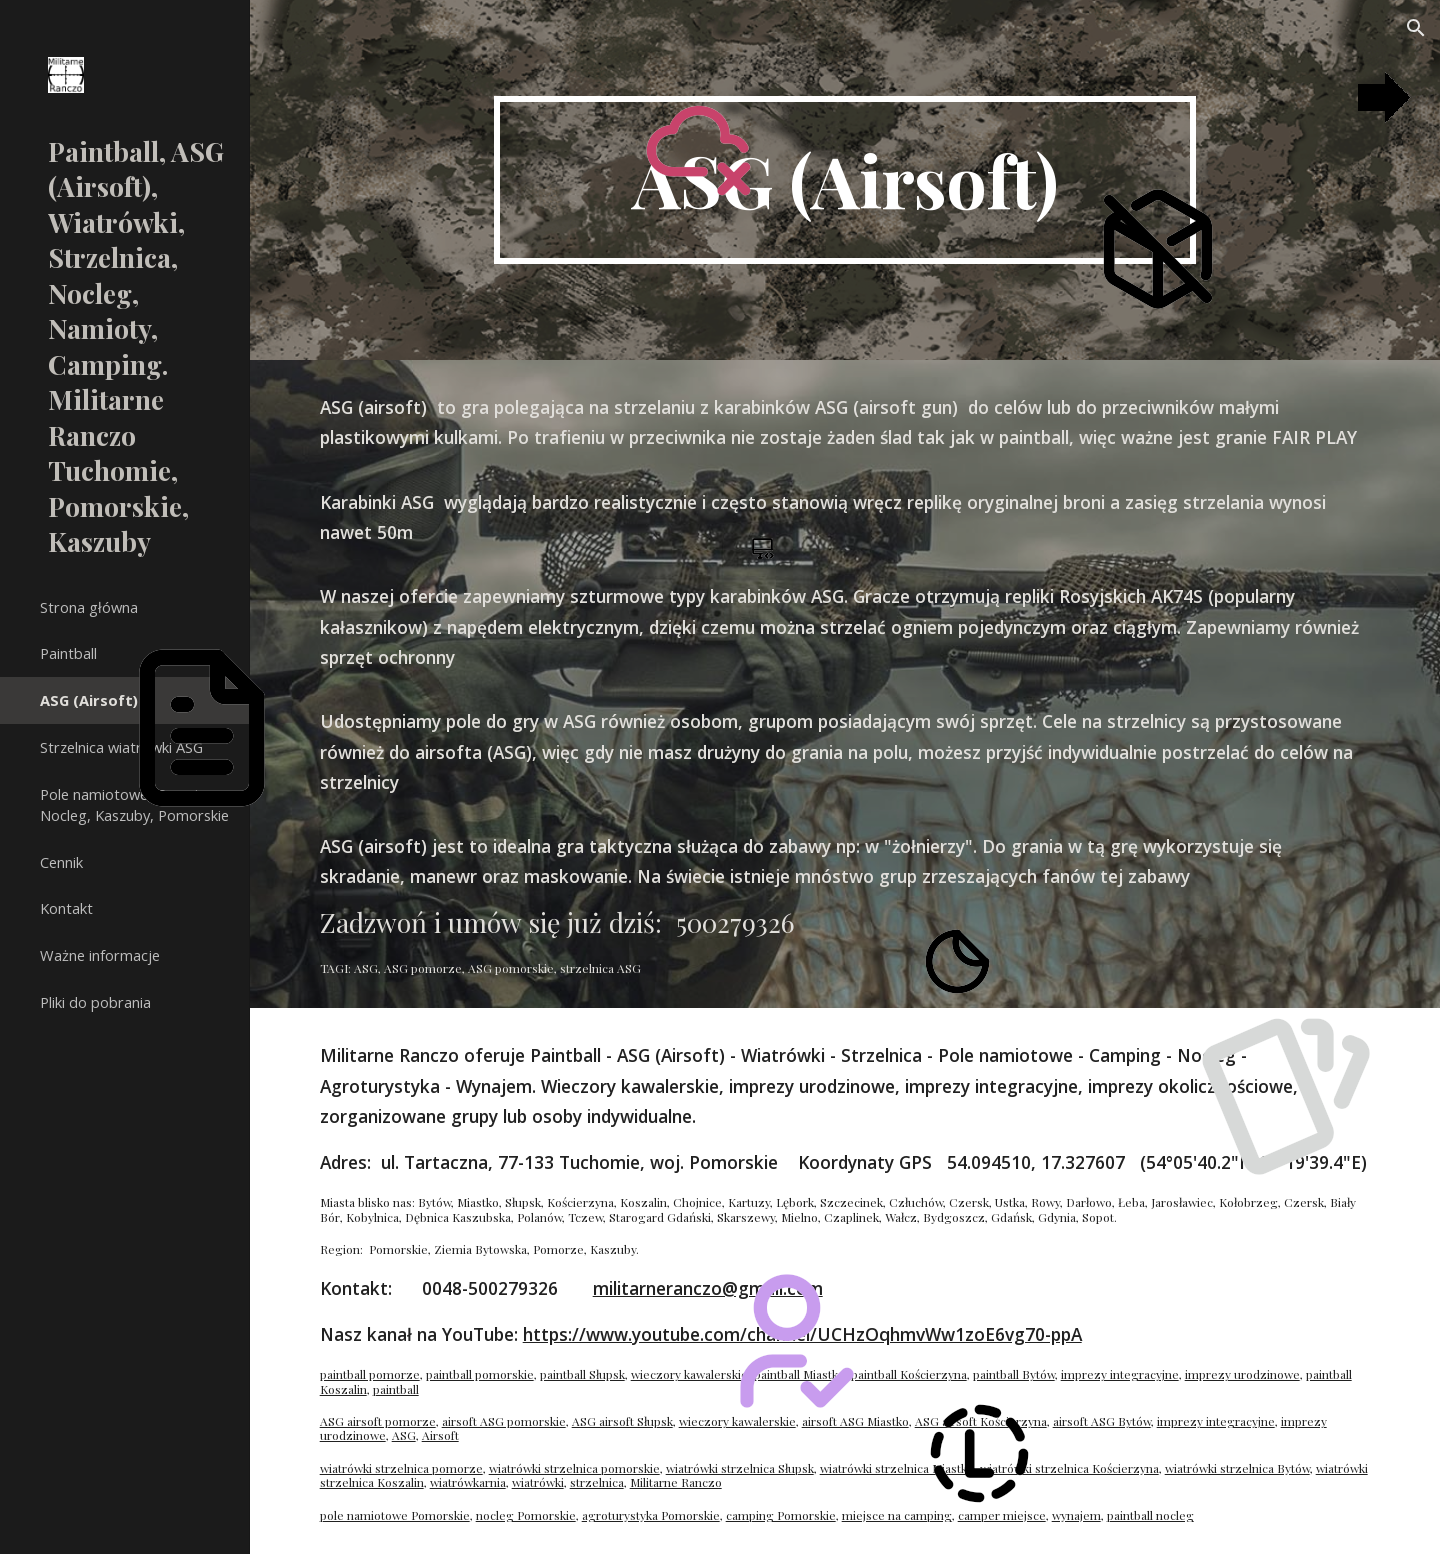  What do you see at coordinates (698, 143) in the screenshot?
I see `disconnect from cloud storage` at bounding box center [698, 143].